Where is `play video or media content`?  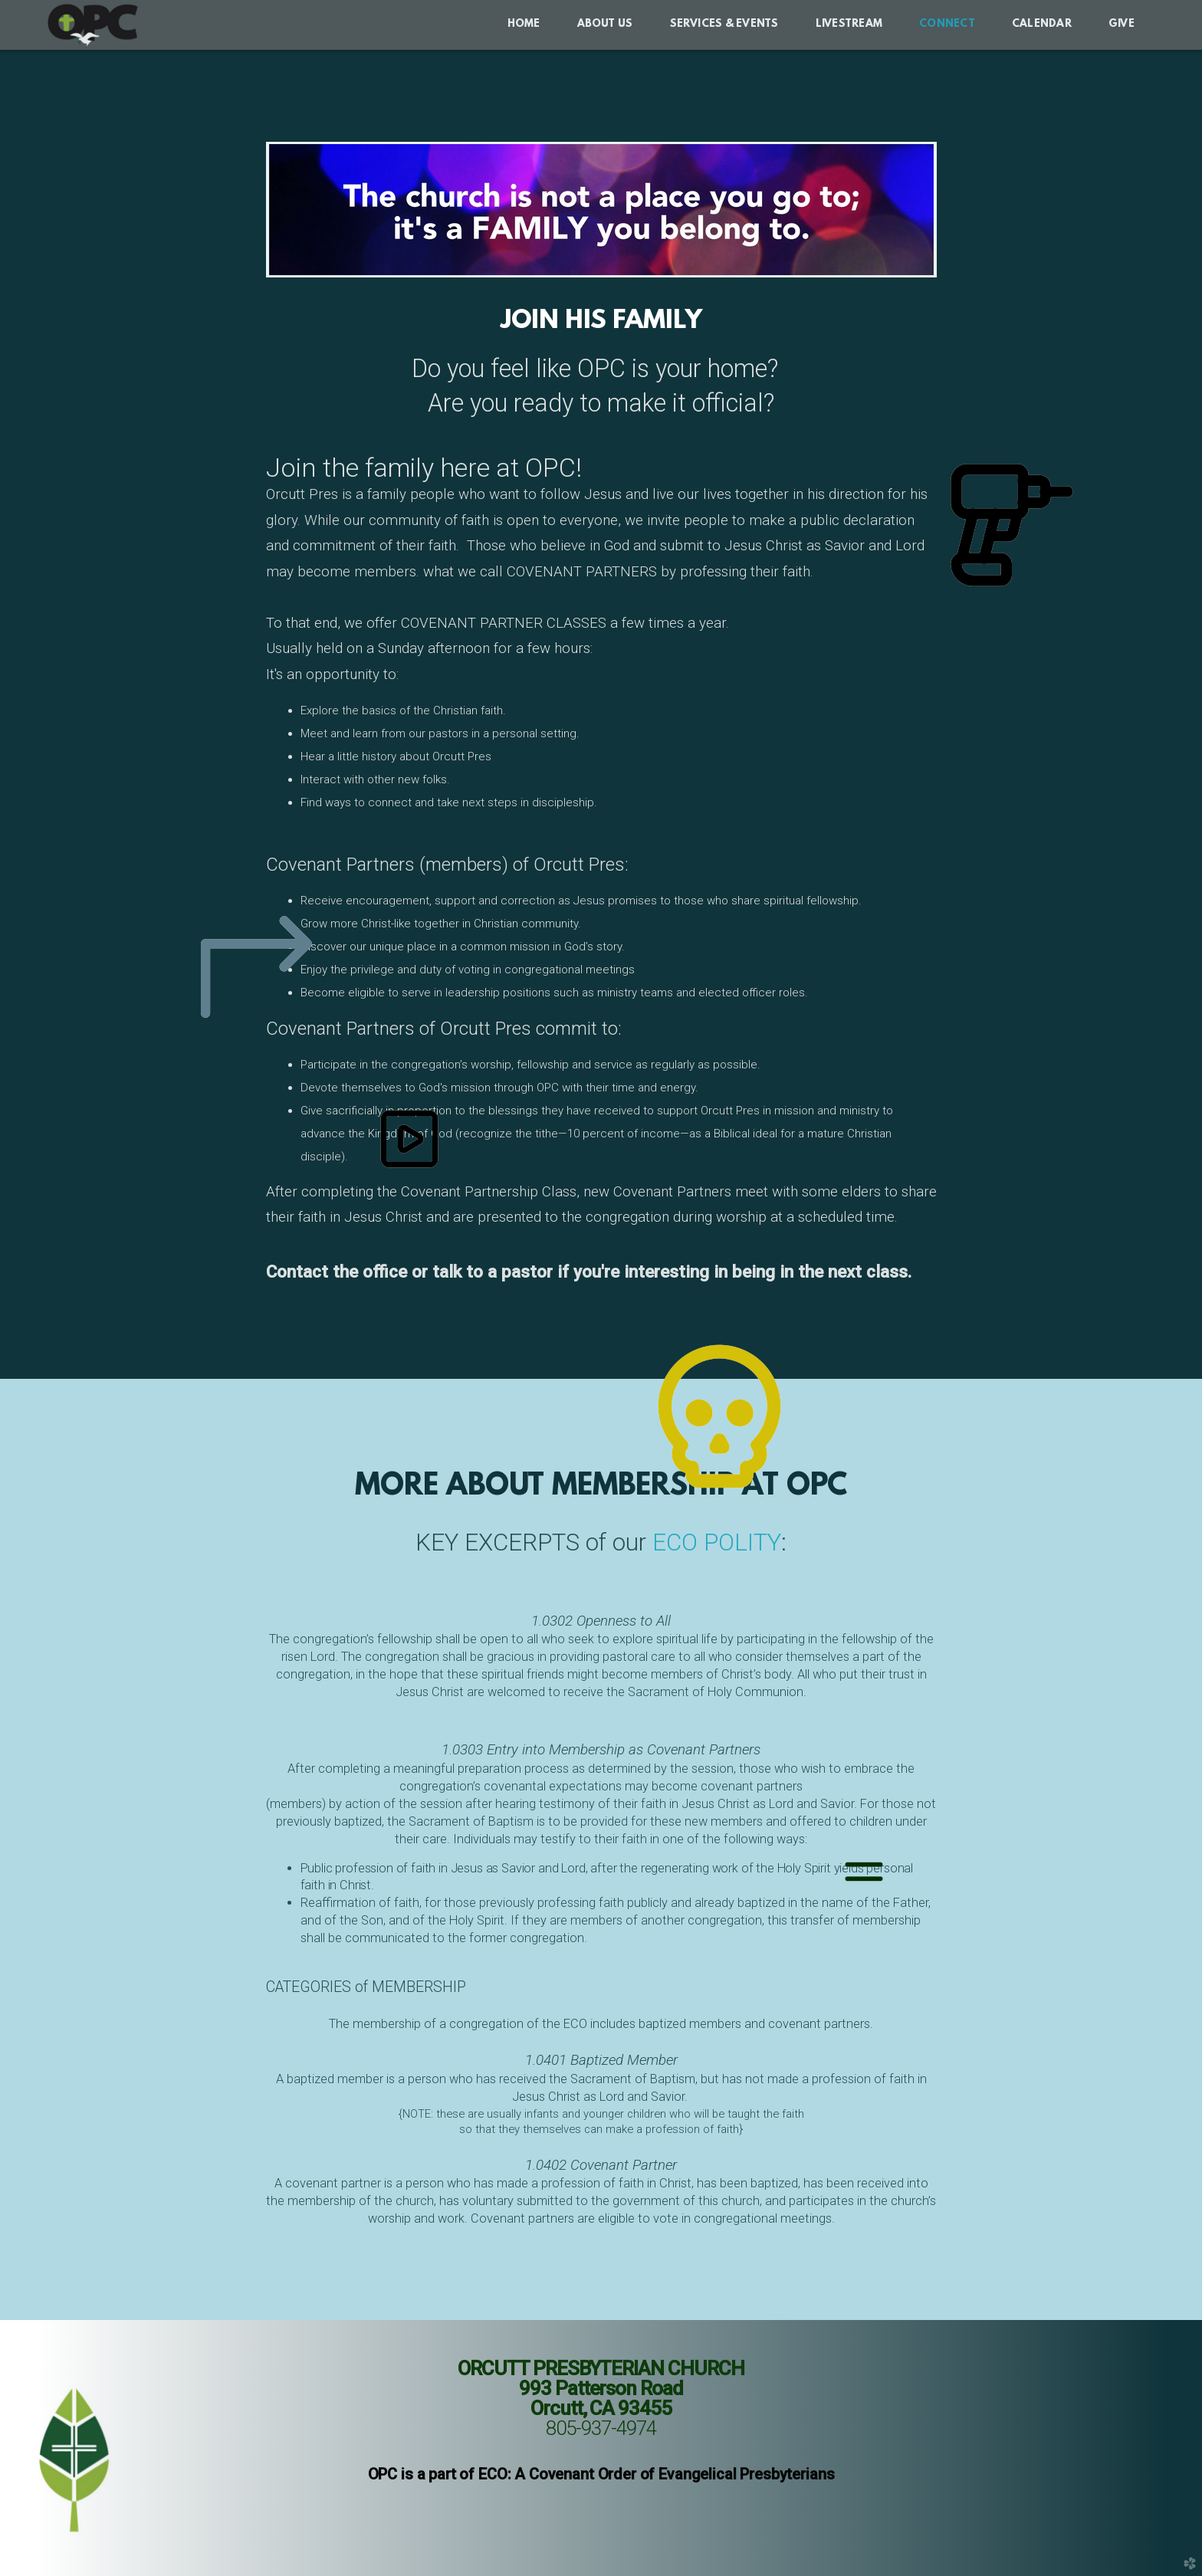
play video or media content is located at coordinates (409, 1139).